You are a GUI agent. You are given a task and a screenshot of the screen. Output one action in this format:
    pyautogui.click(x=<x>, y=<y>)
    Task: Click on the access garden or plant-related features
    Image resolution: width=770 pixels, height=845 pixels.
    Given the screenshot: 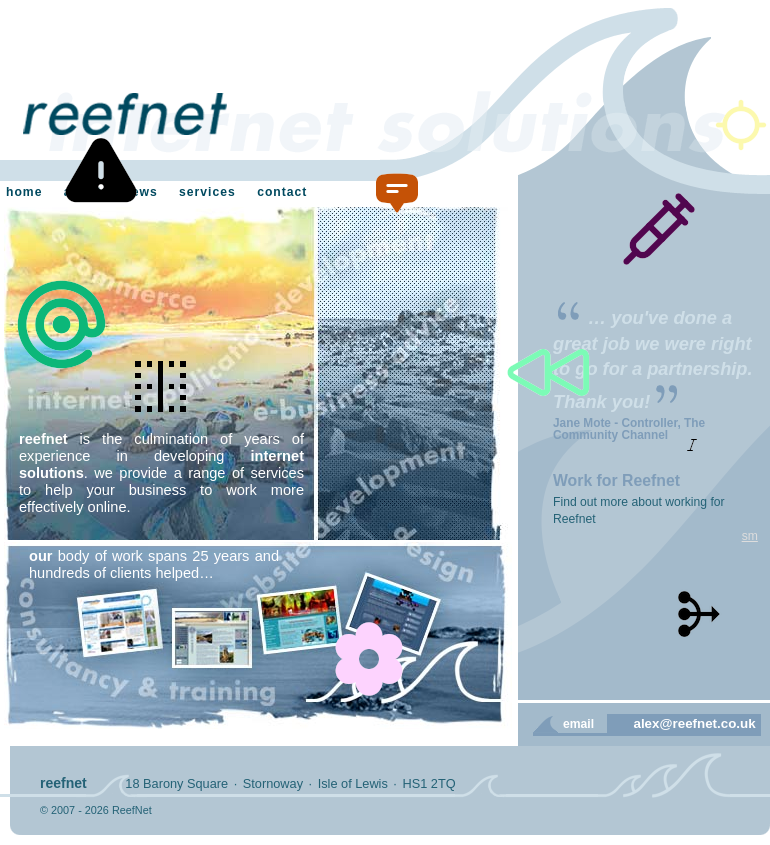 What is the action you would take?
    pyautogui.click(x=369, y=659)
    